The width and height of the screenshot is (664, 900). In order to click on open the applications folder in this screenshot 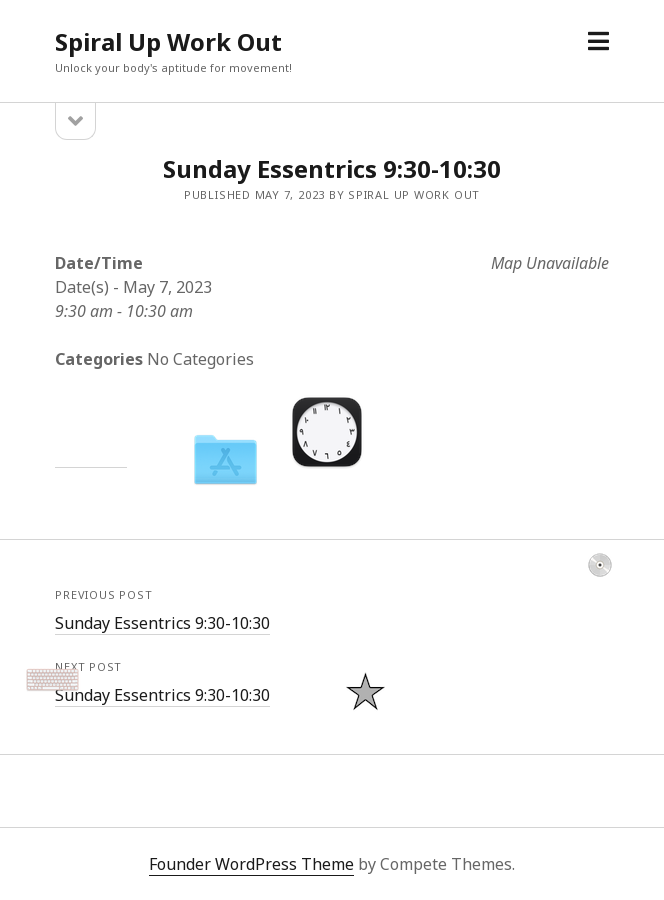, I will do `click(225, 459)`.